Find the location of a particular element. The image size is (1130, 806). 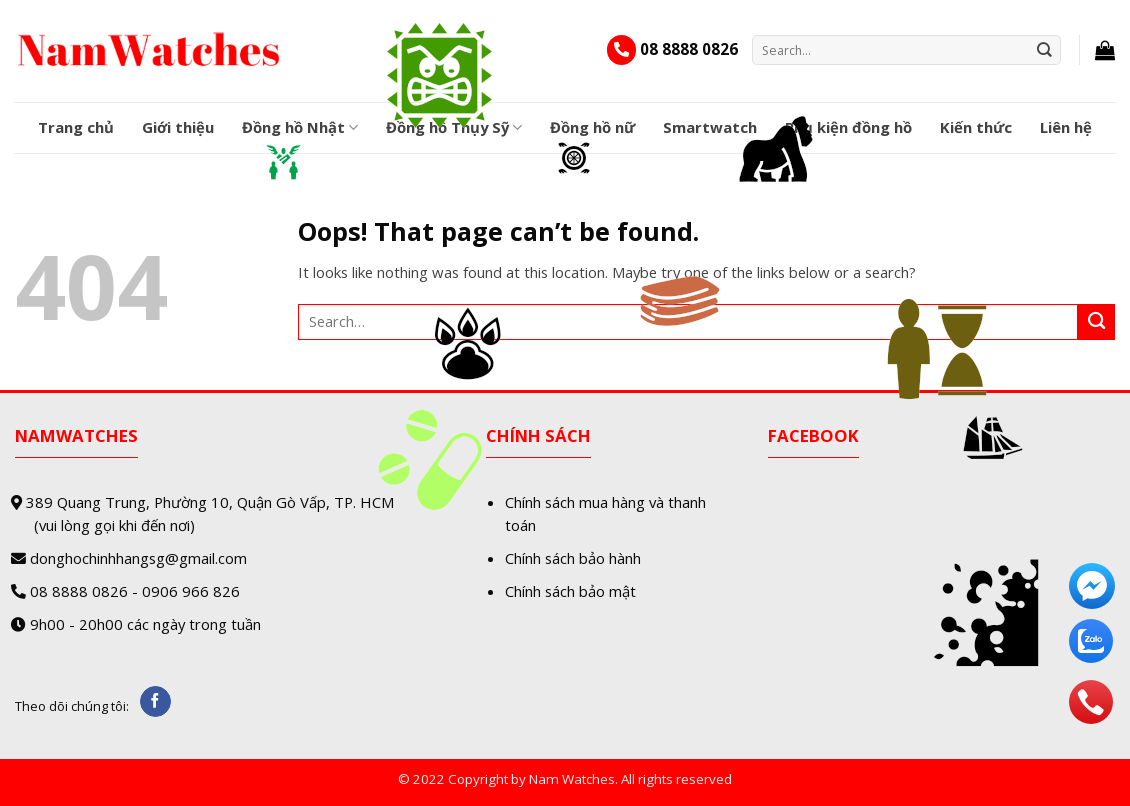

gorilla character or avatar selection is located at coordinates (776, 149).